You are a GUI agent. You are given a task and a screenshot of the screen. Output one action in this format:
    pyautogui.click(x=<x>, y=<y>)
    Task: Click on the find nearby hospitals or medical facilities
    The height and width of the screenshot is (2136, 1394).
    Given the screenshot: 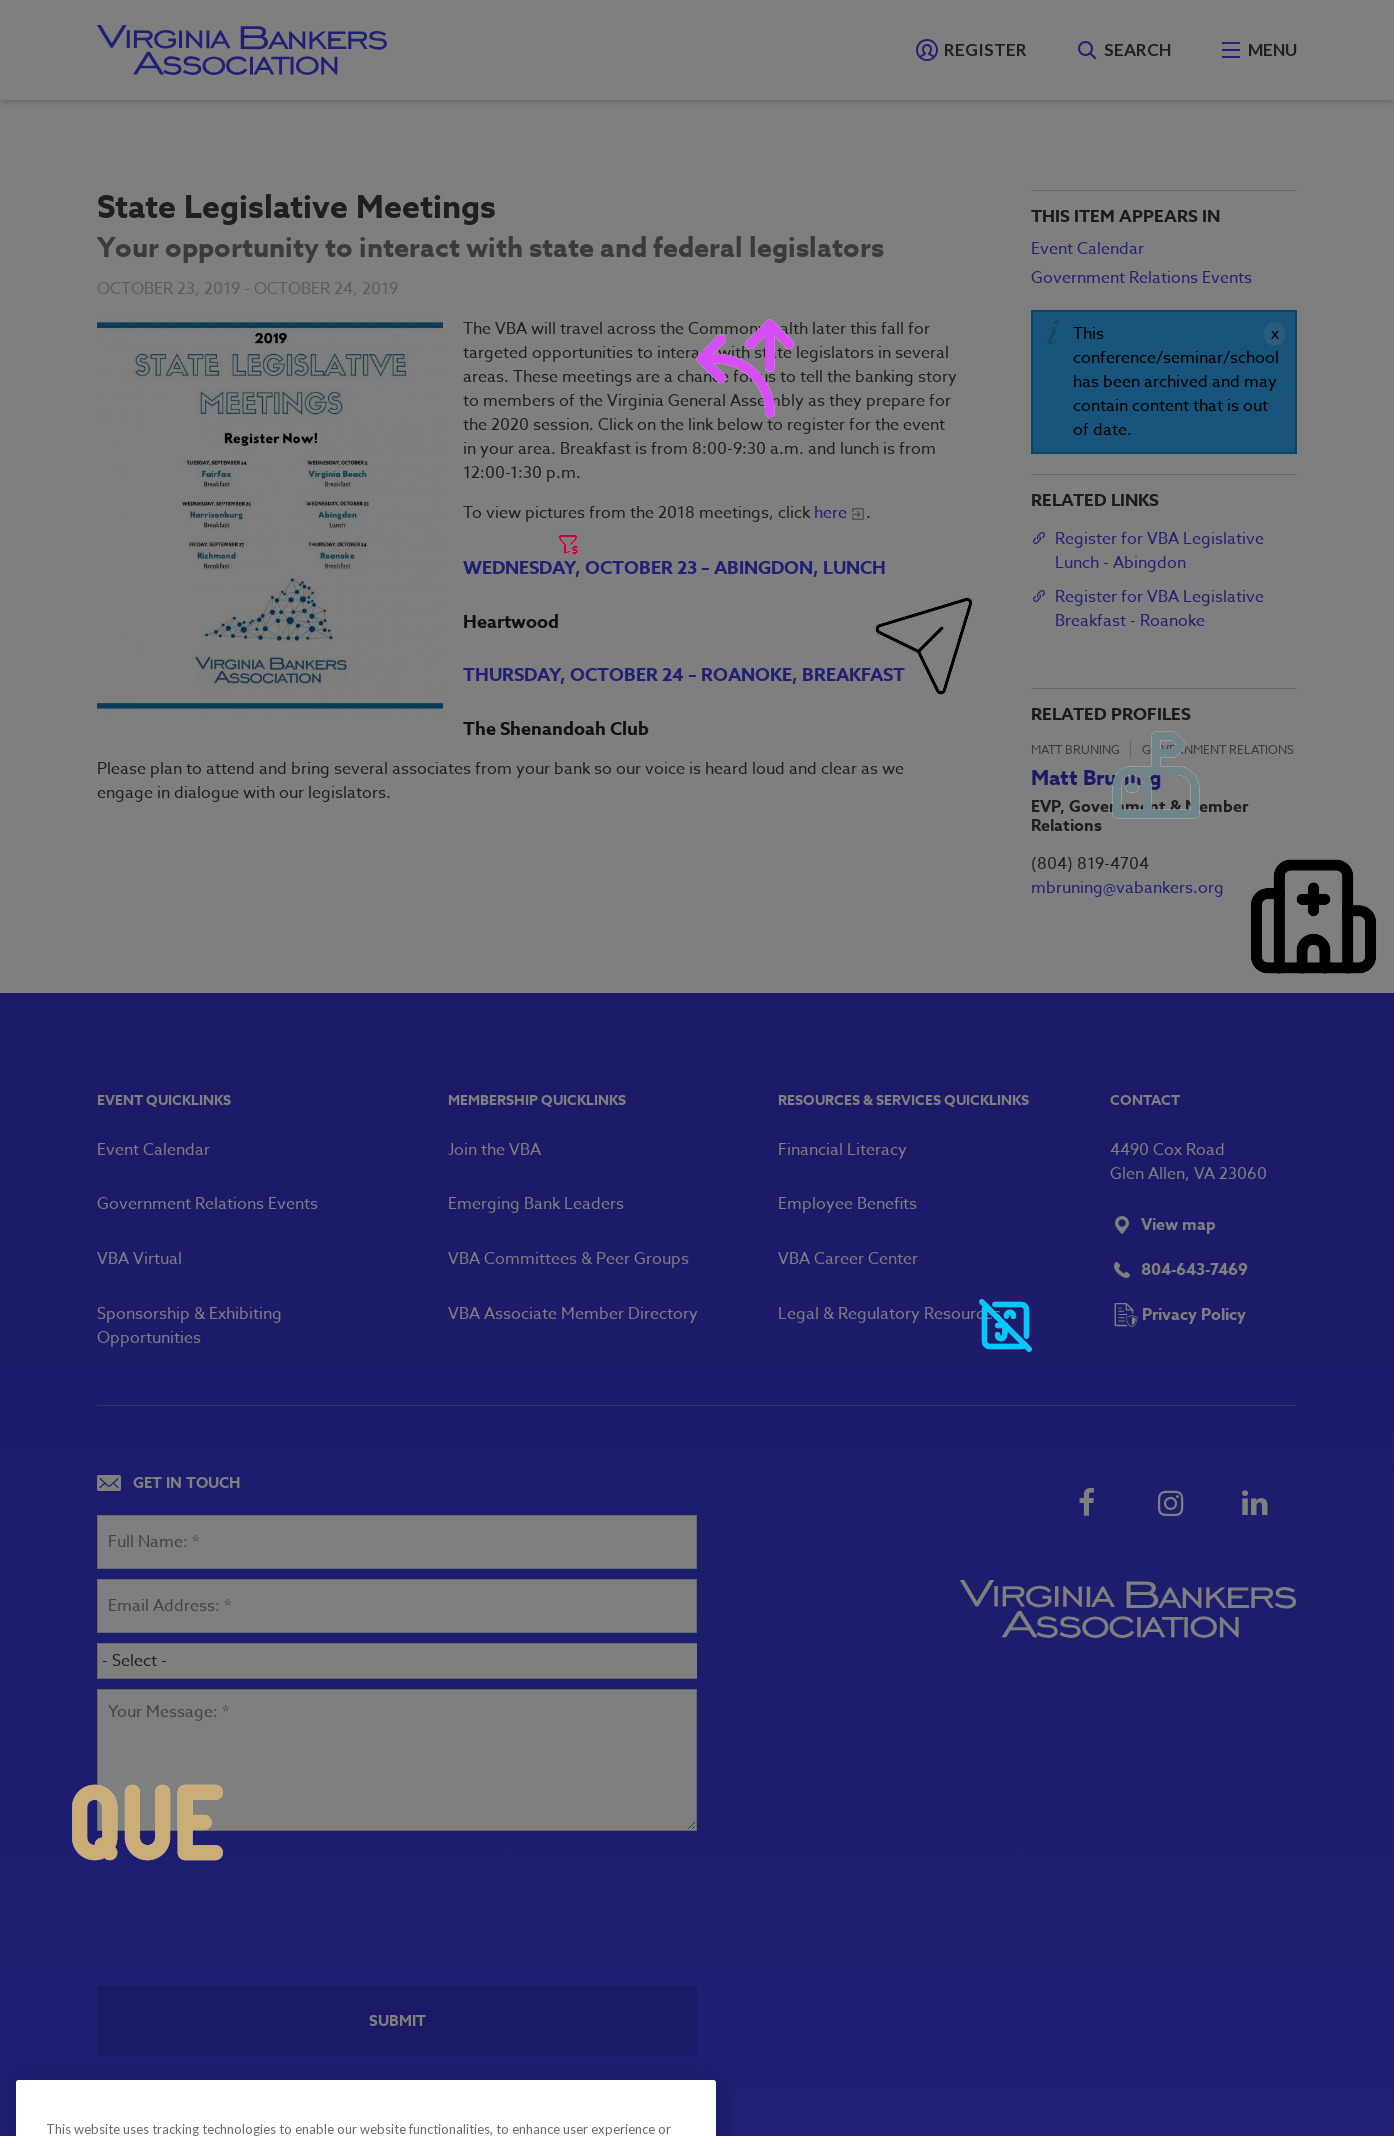 What is the action you would take?
    pyautogui.click(x=1313, y=916)
    